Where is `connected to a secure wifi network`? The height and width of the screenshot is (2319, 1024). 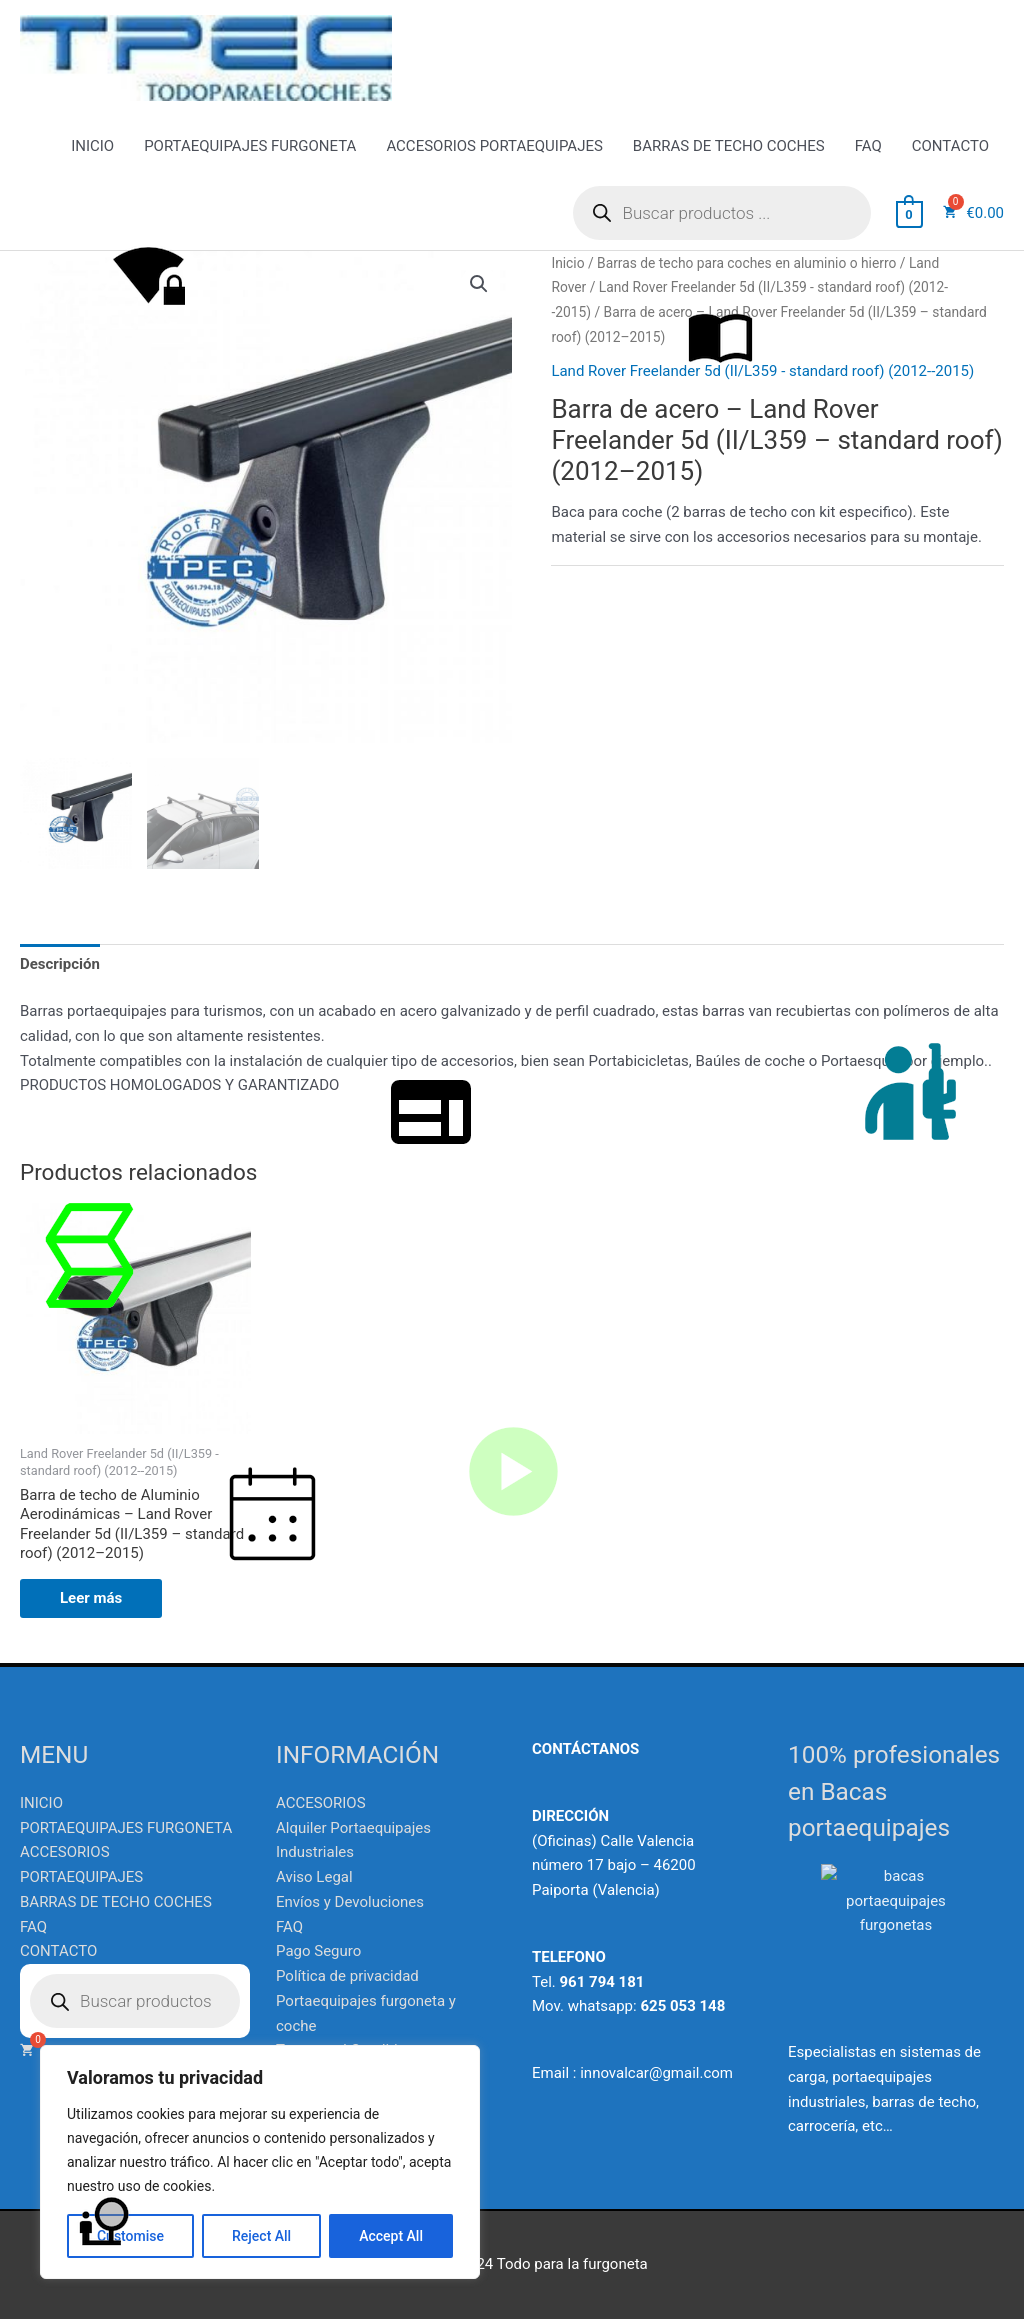
connected to a secure wifi network is located at coordinates (148, 274).